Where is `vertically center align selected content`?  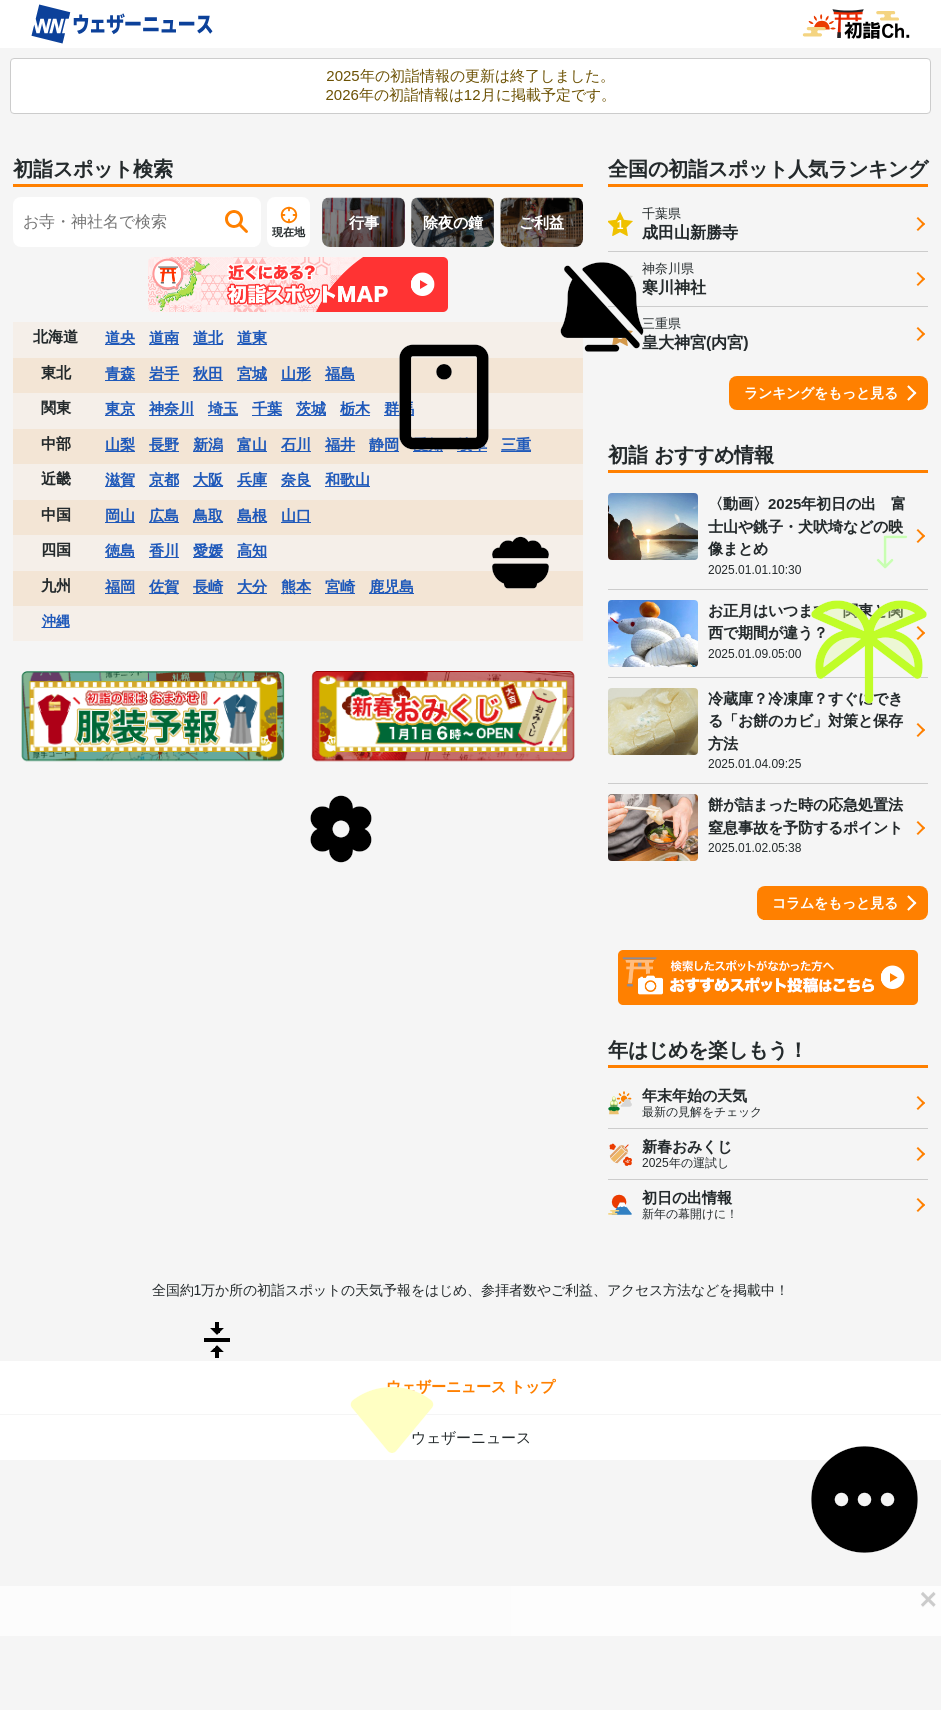 vertically center align selected content is located at coordinates (217, 1340).